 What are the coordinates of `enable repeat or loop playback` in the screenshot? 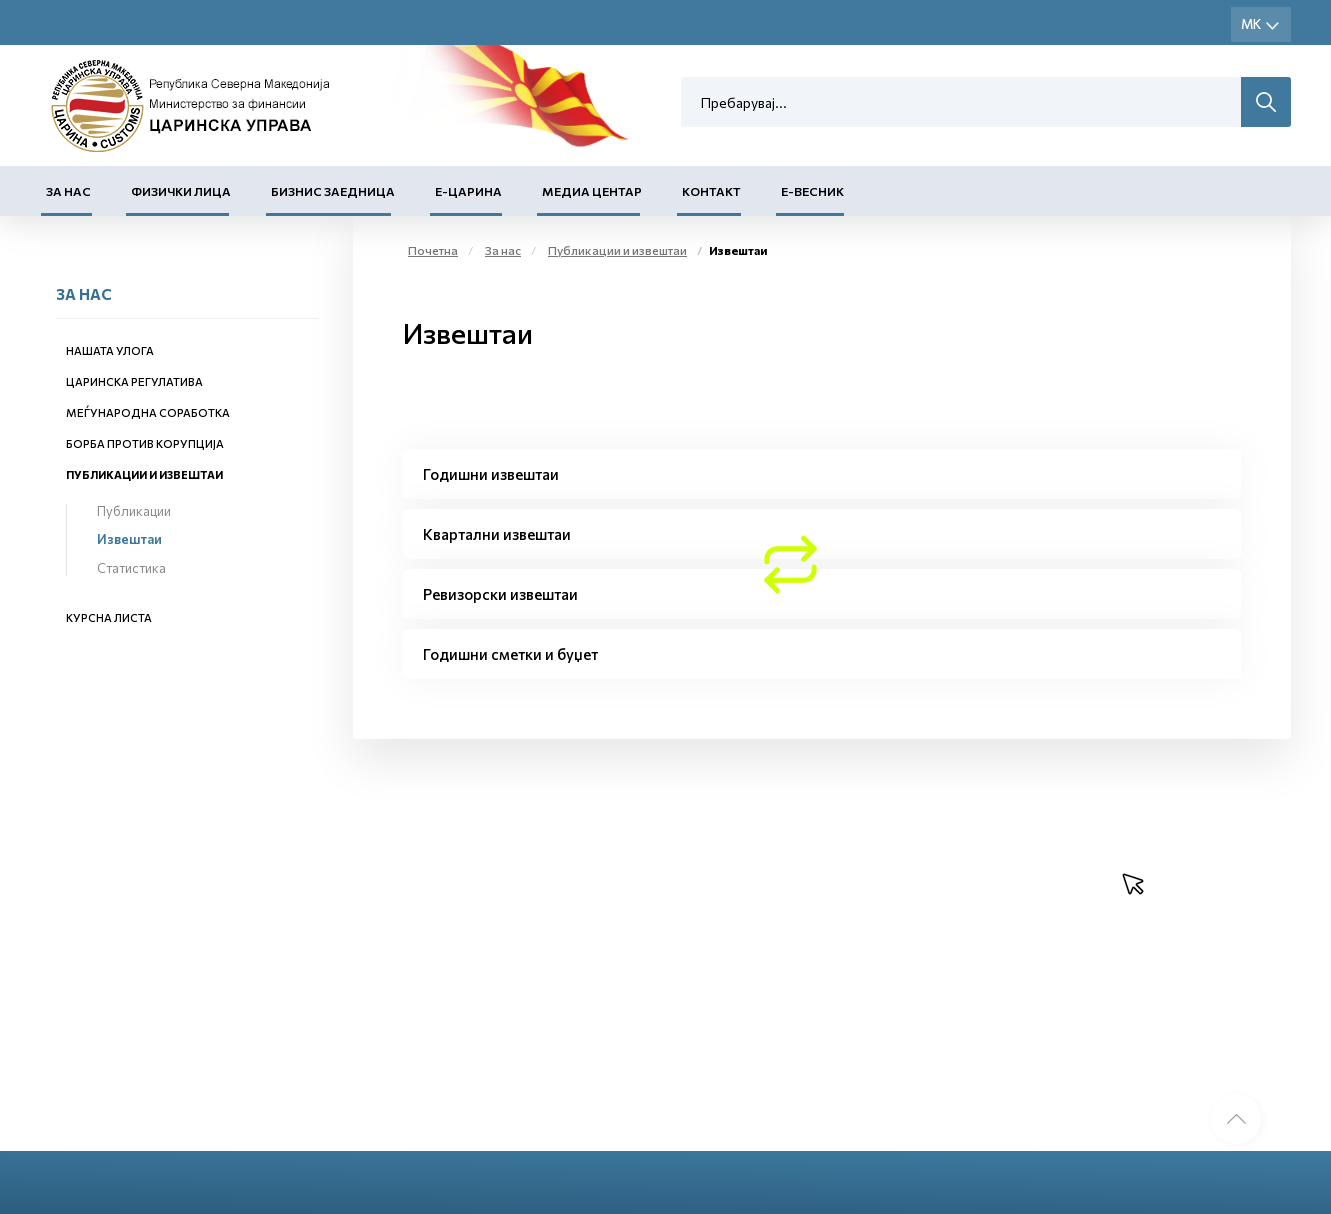 It's located at (790, 564).